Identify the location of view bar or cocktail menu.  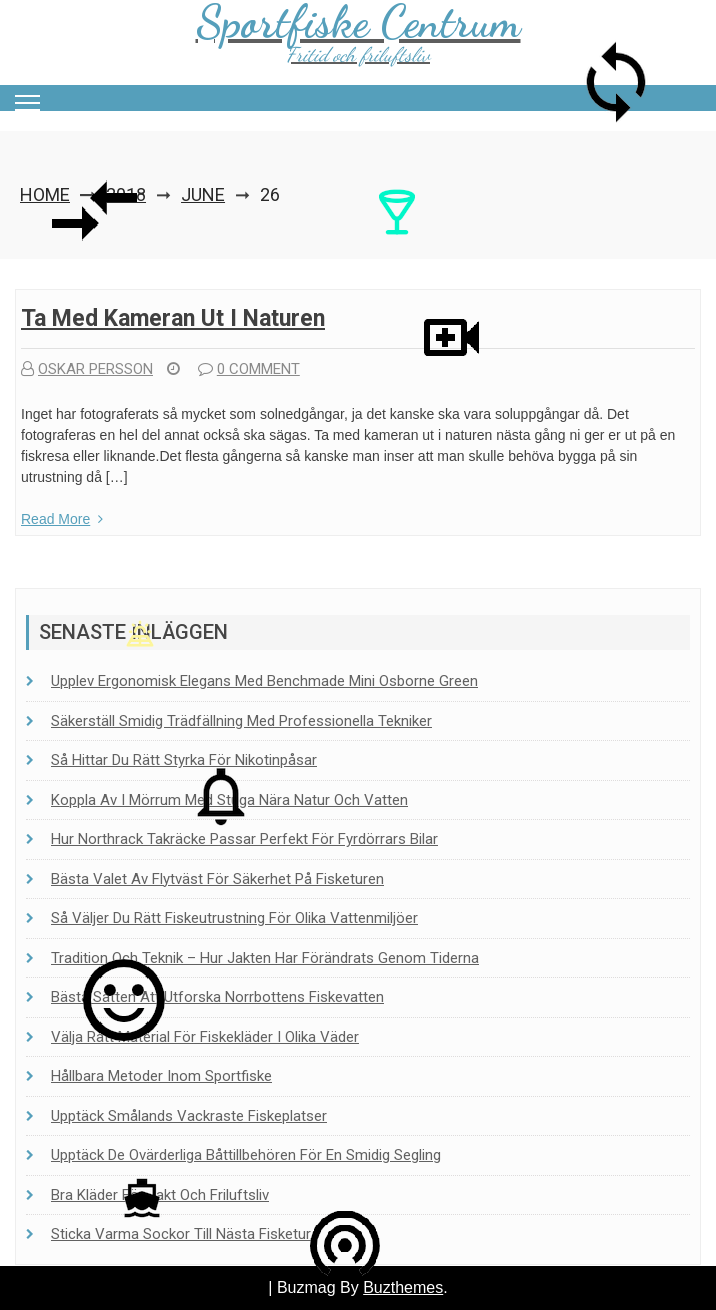
(397, 212).